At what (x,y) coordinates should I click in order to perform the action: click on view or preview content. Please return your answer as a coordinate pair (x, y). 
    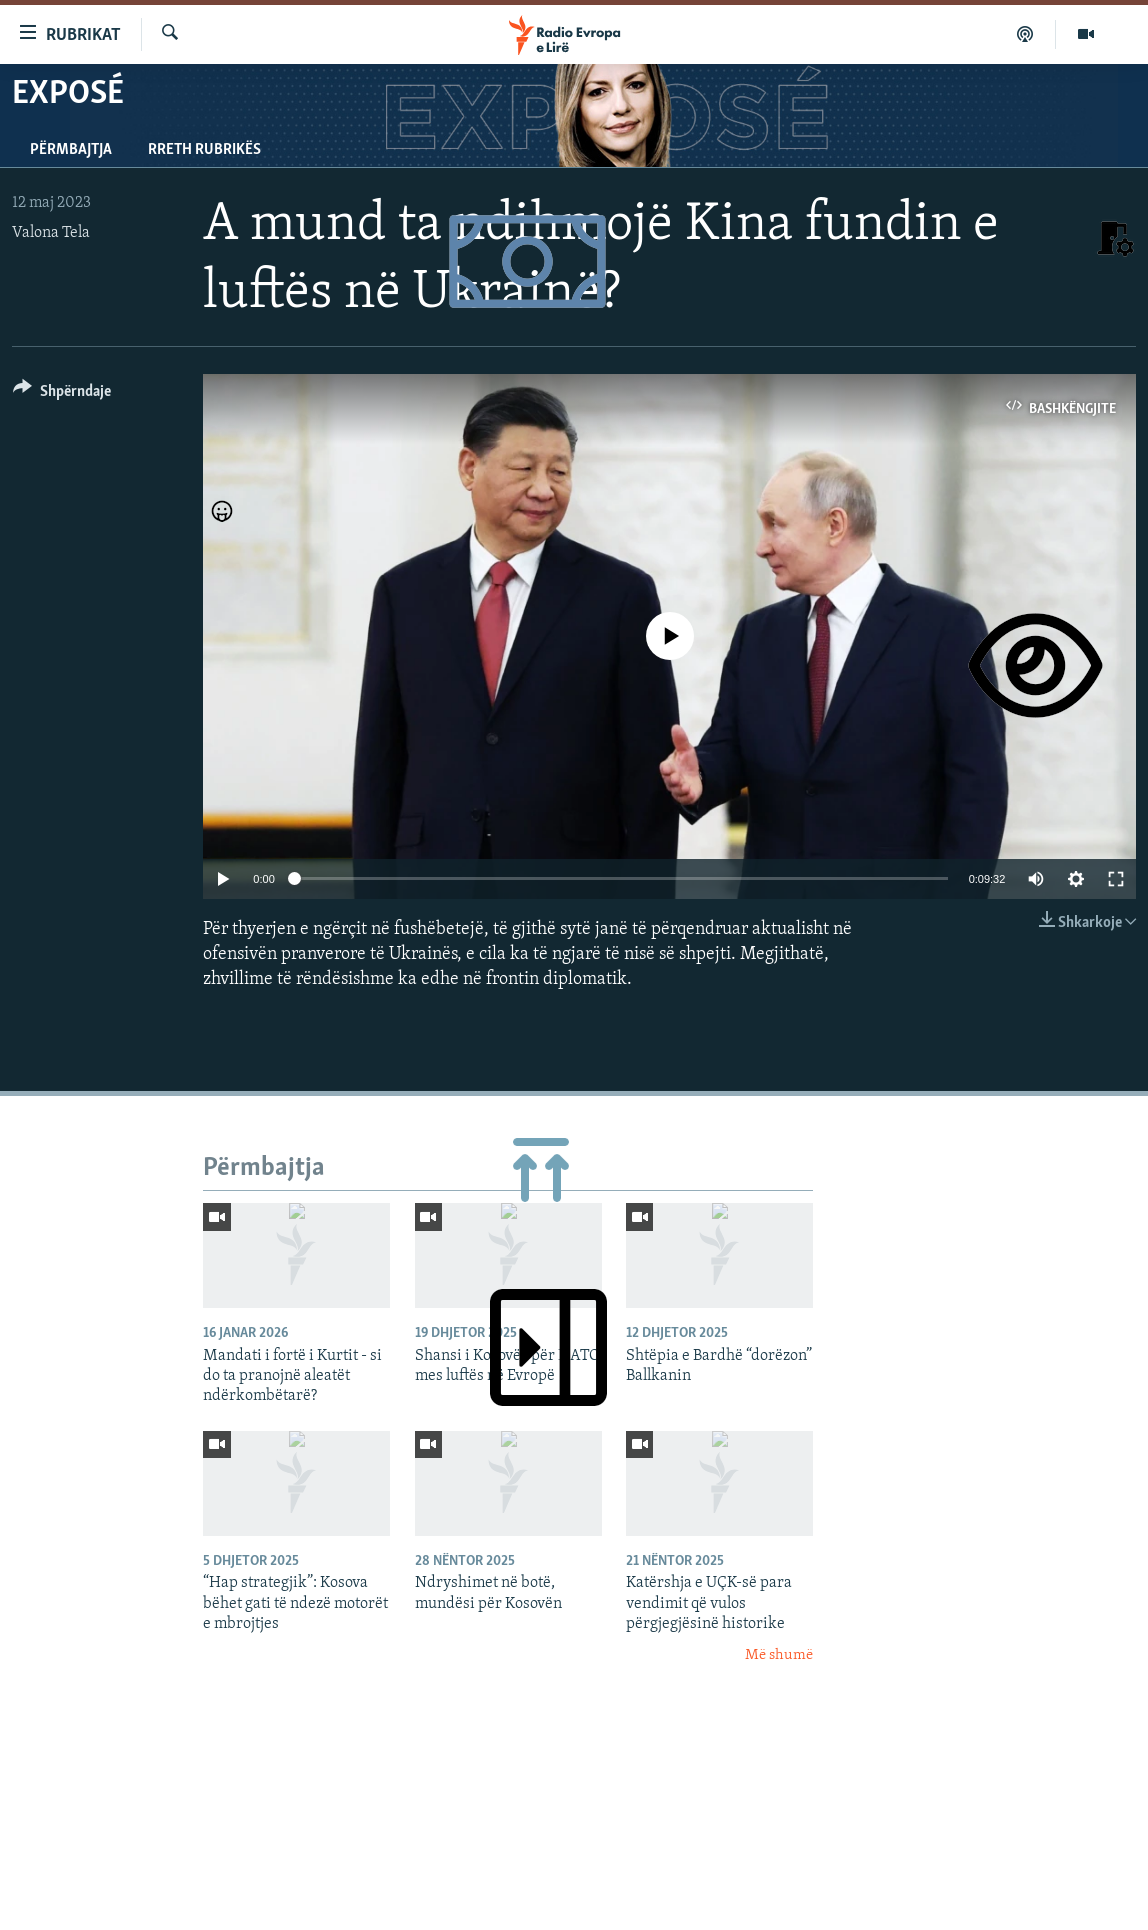
    Looking at the image, I should click on (1035, 665).